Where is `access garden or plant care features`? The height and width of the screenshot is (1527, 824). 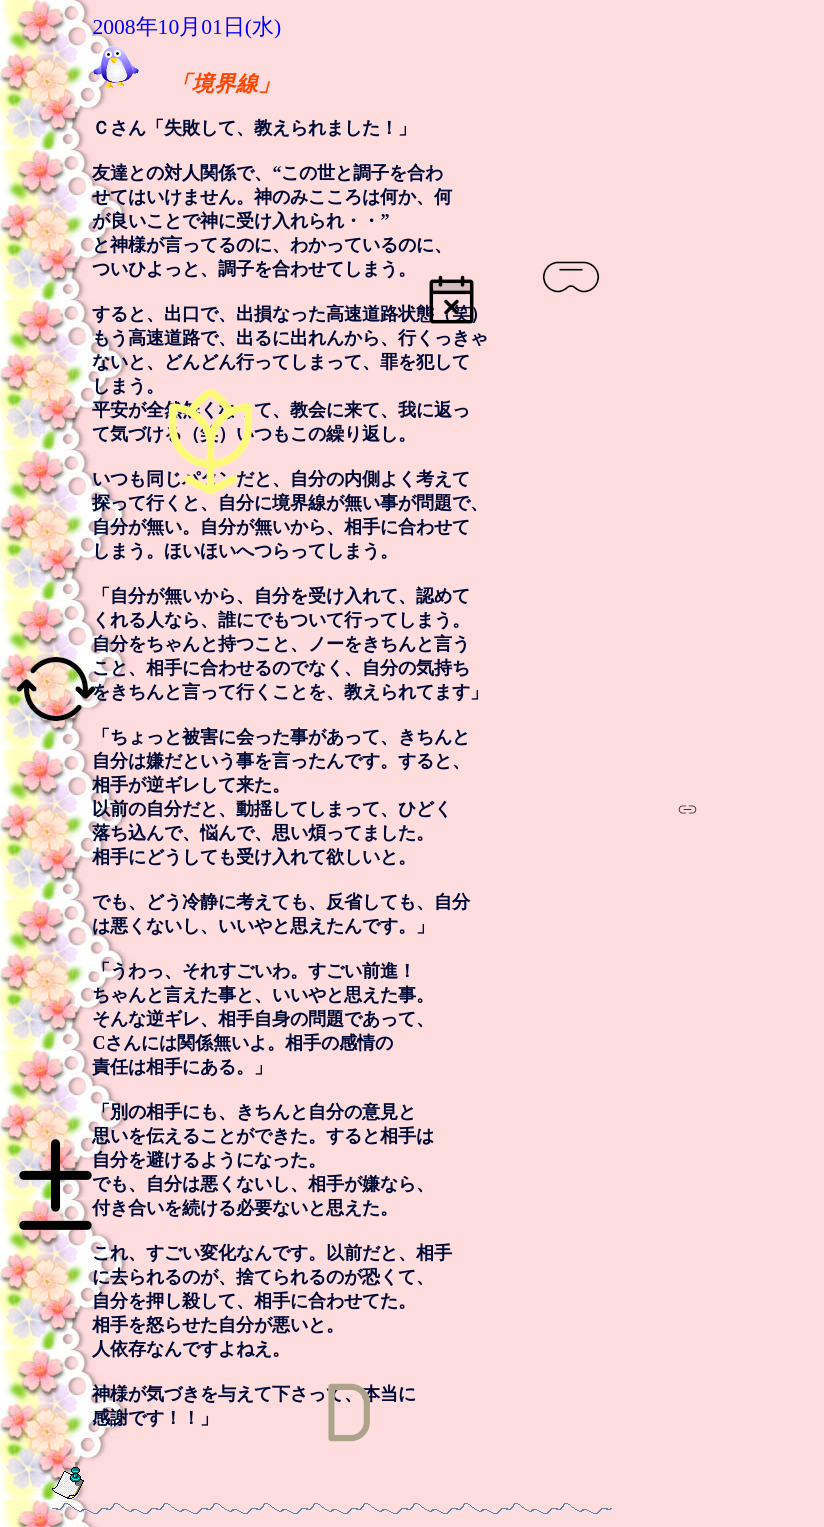 access garden or plant care features is located at coordinates (210, 441).